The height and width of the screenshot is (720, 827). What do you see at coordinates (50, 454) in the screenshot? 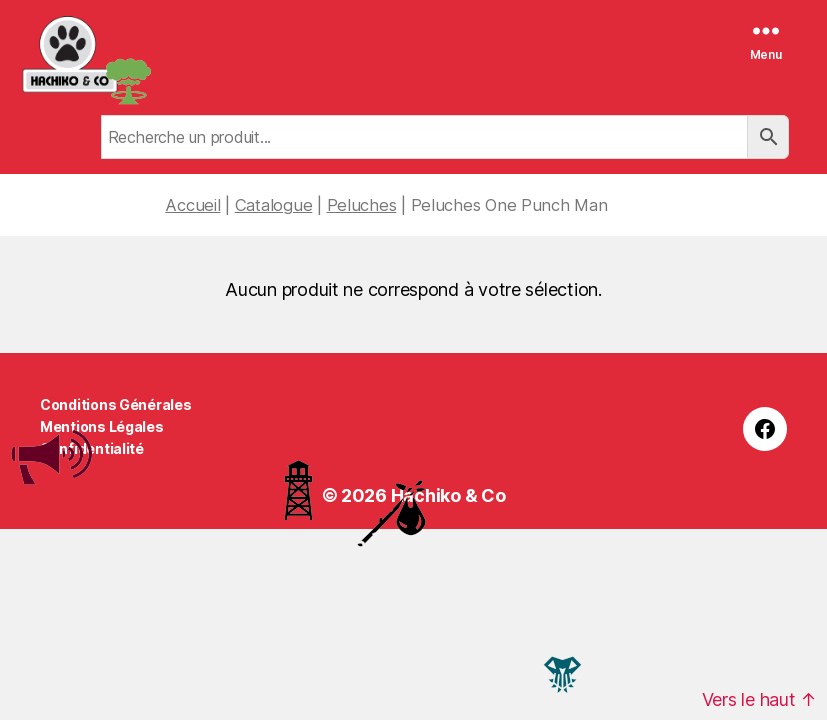
I see `make an announcement or broadcast` at bounding box center [50, 454].